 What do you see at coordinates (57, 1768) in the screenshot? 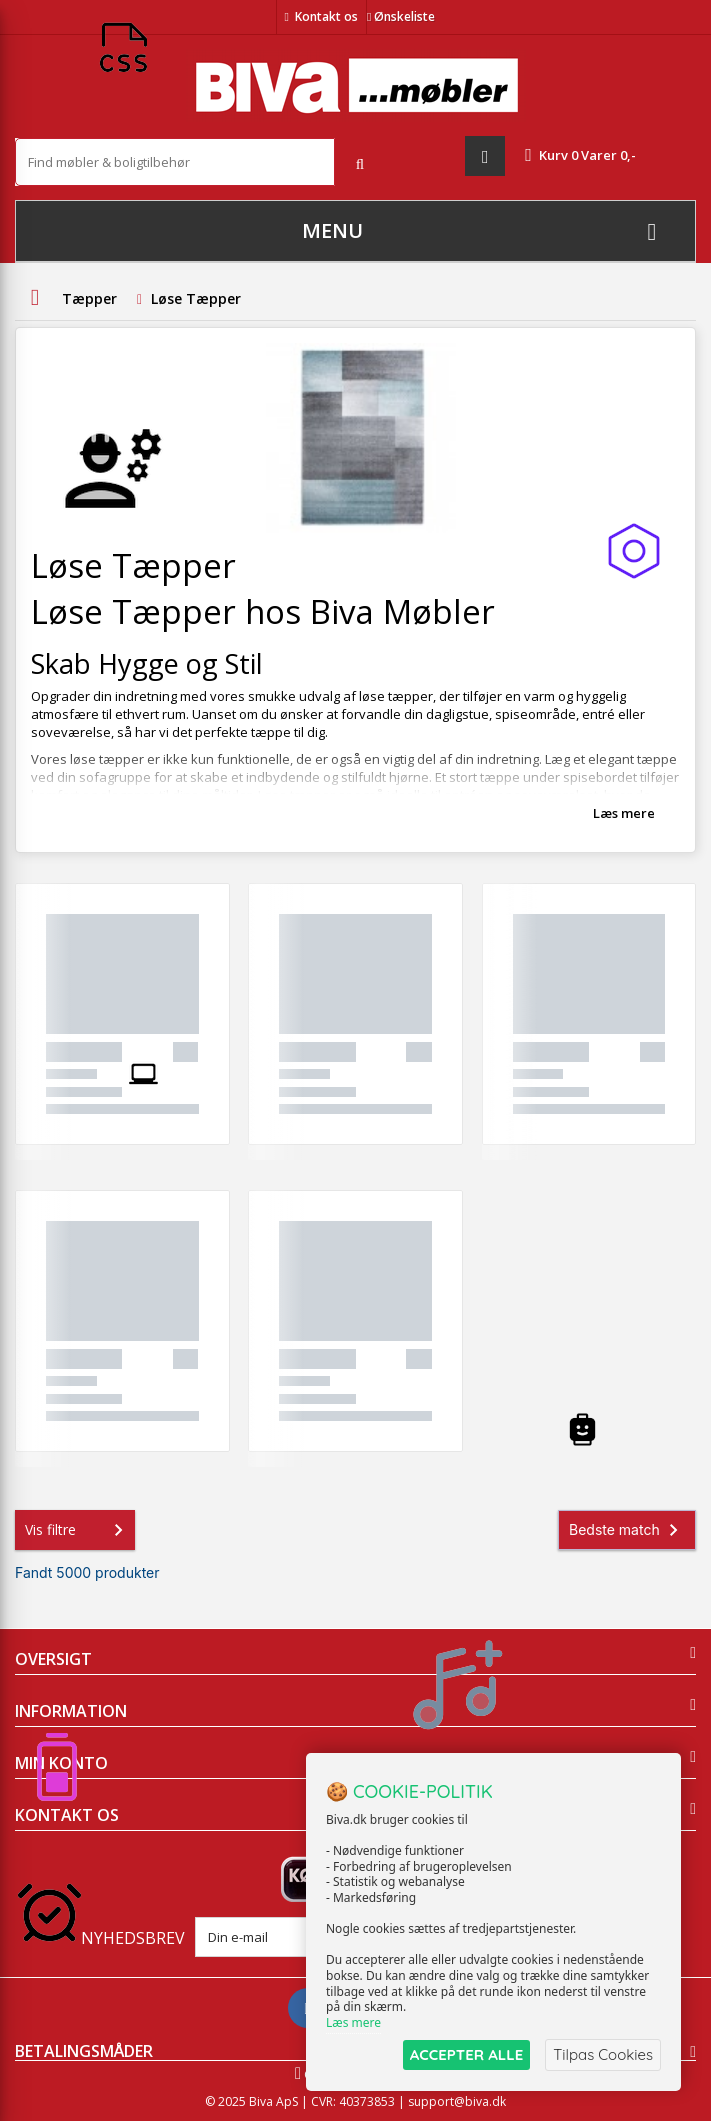
I see `indicates medium battery level` at bounding box center [57, 1768].